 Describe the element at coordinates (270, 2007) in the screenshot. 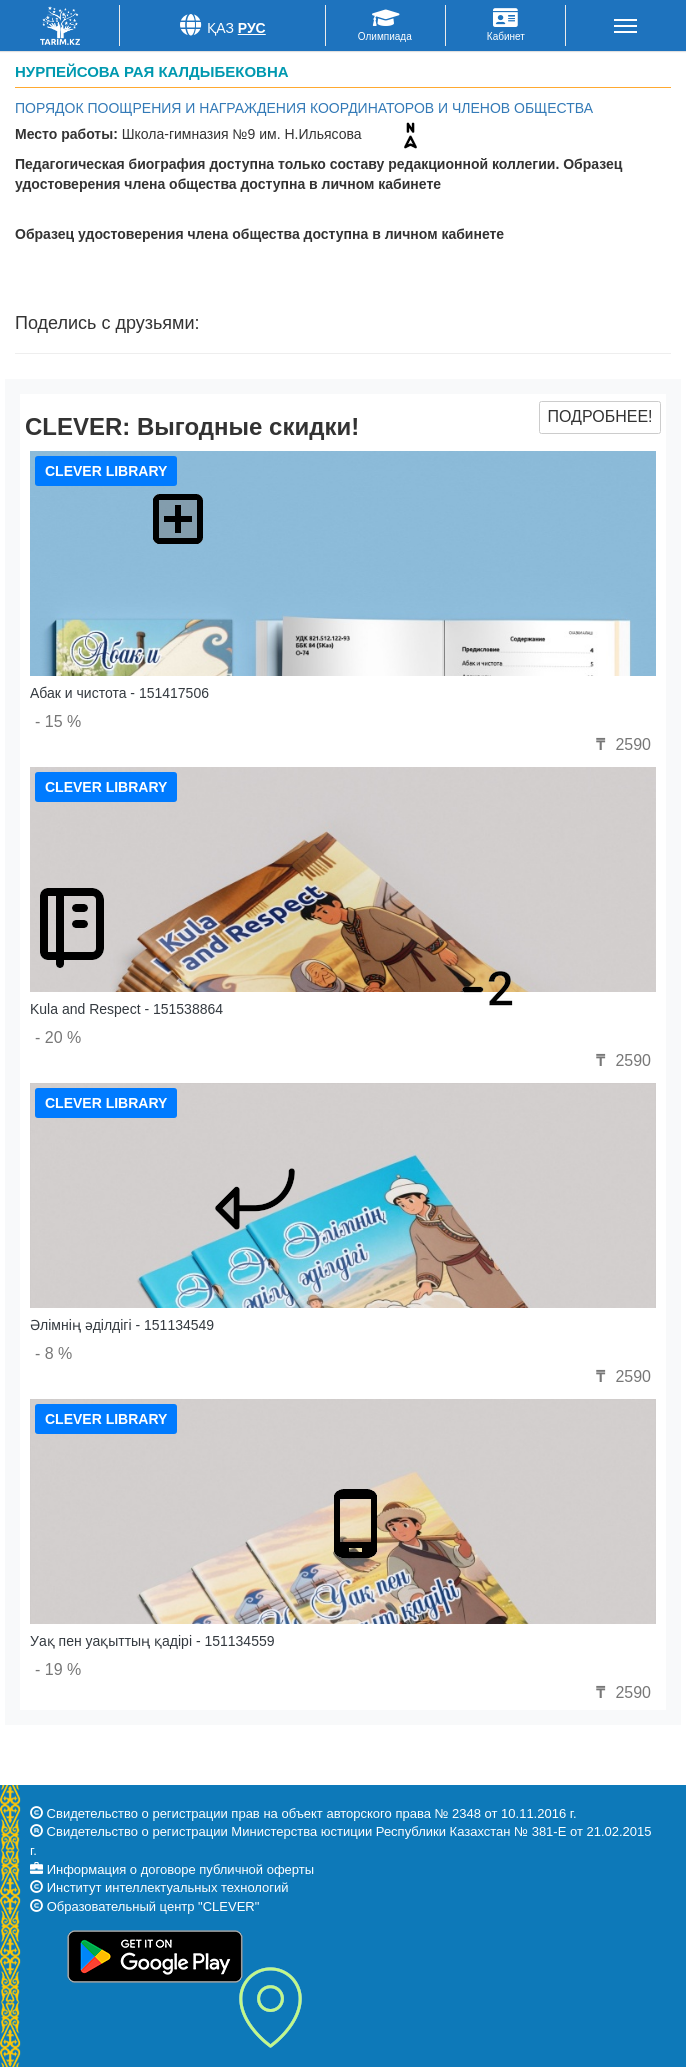

I see `view or set a location on the map` at that location.